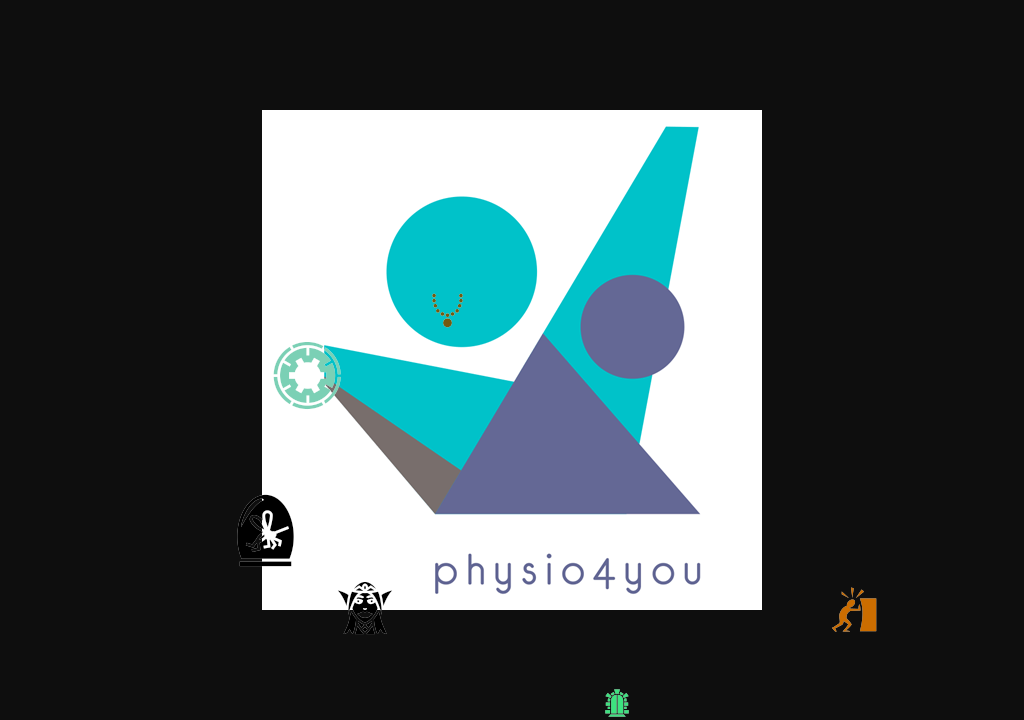 The width and height of the screenshot is (1024, 720). What do you see at coordinates (854, 609) in the screenshot?
I see `push to activate or move an object` at bounding box center [854, 609].